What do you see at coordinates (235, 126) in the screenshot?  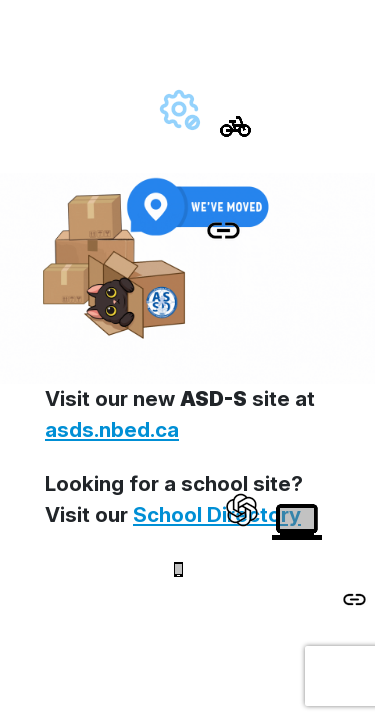 I see `select bicycle as transportation mode` at bounding box center [235, 126].